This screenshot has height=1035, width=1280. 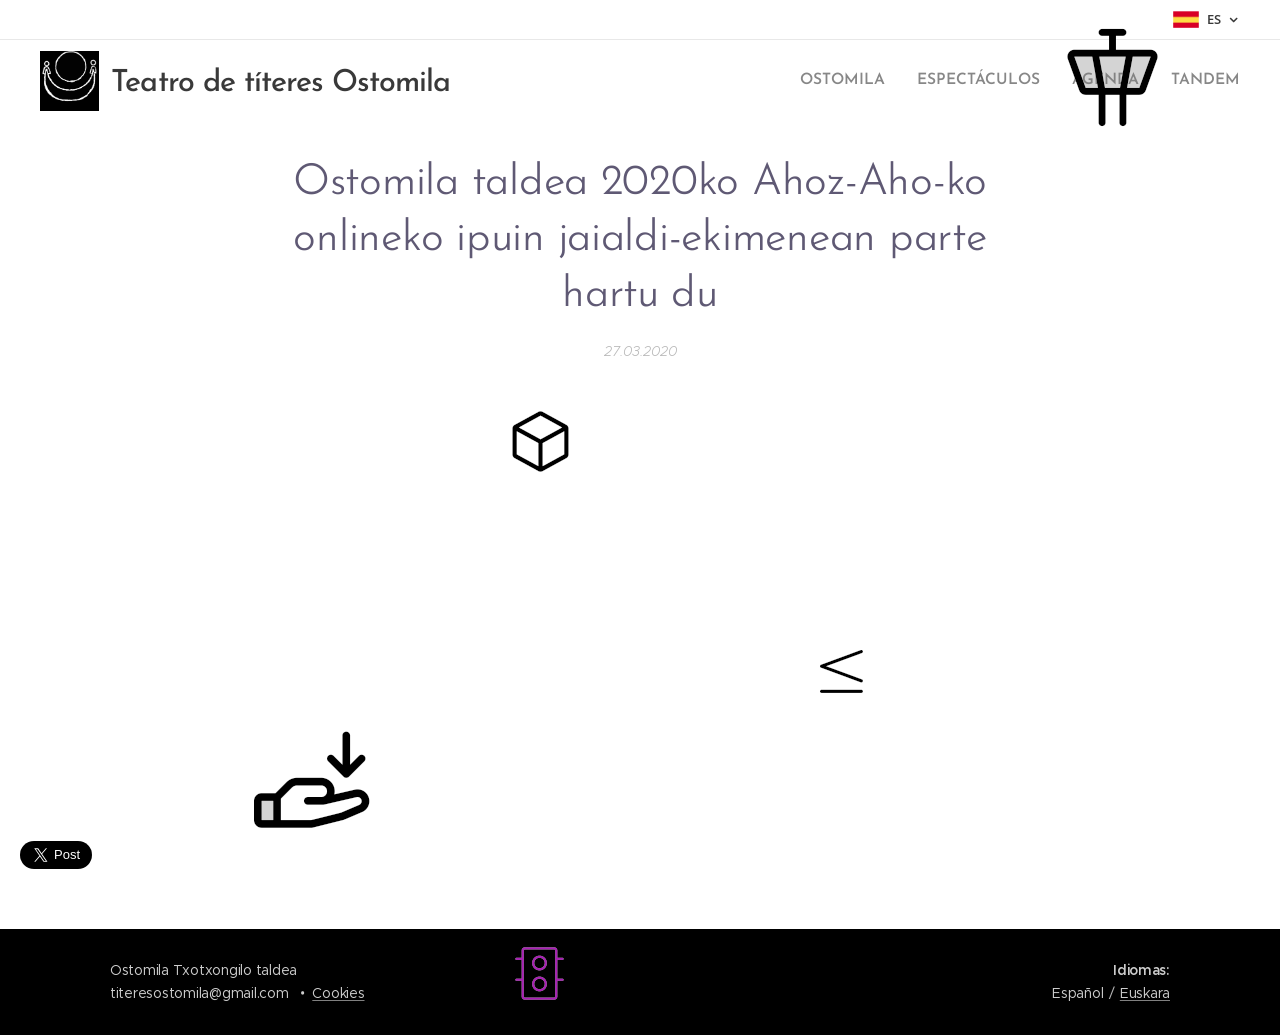 What do you see at coordinates (315, 785) in the screenshot?
I see `receive or accept an incoming item` at bounding box center [315, 785].